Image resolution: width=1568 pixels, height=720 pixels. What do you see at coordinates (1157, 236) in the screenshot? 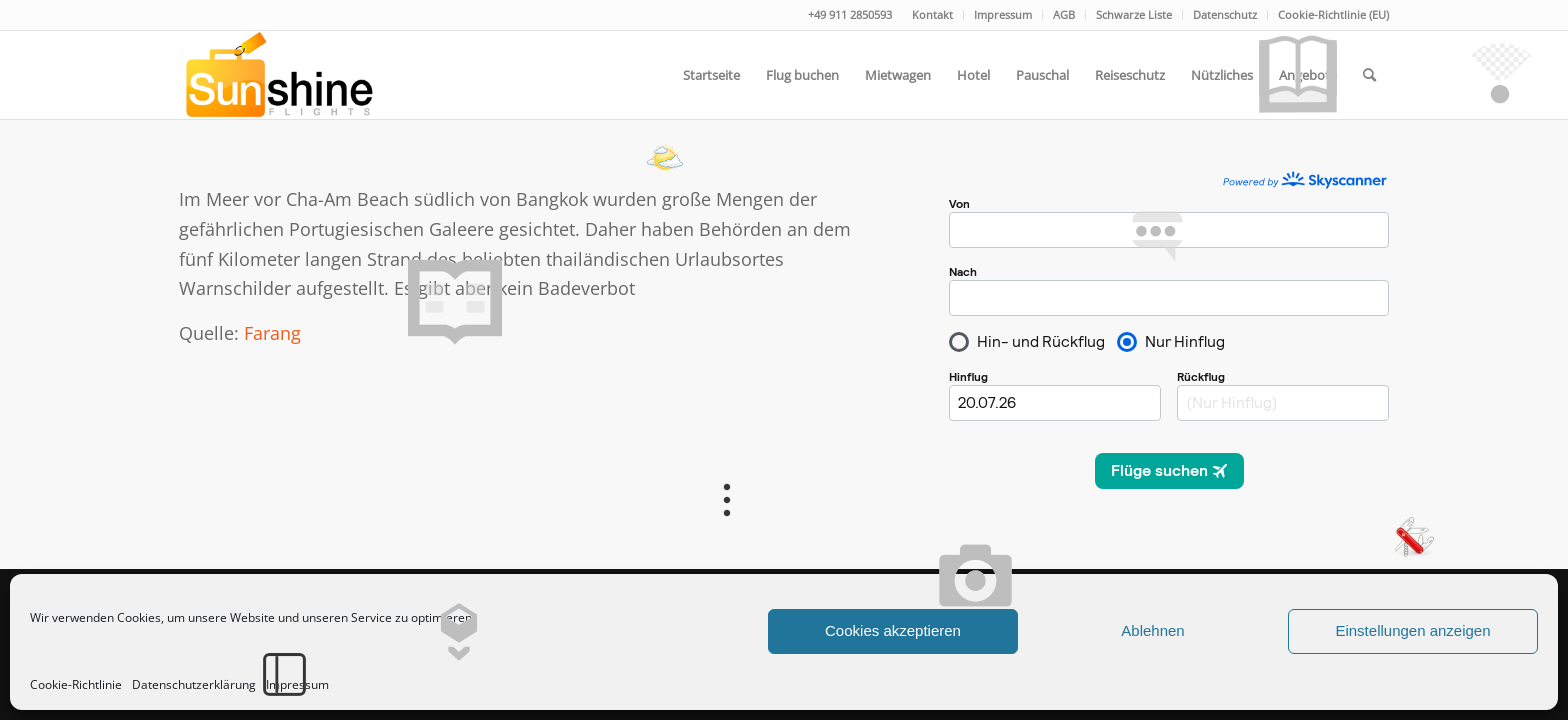
I see `indicates a pending message or chat request` at bounding box center [1157, 236].